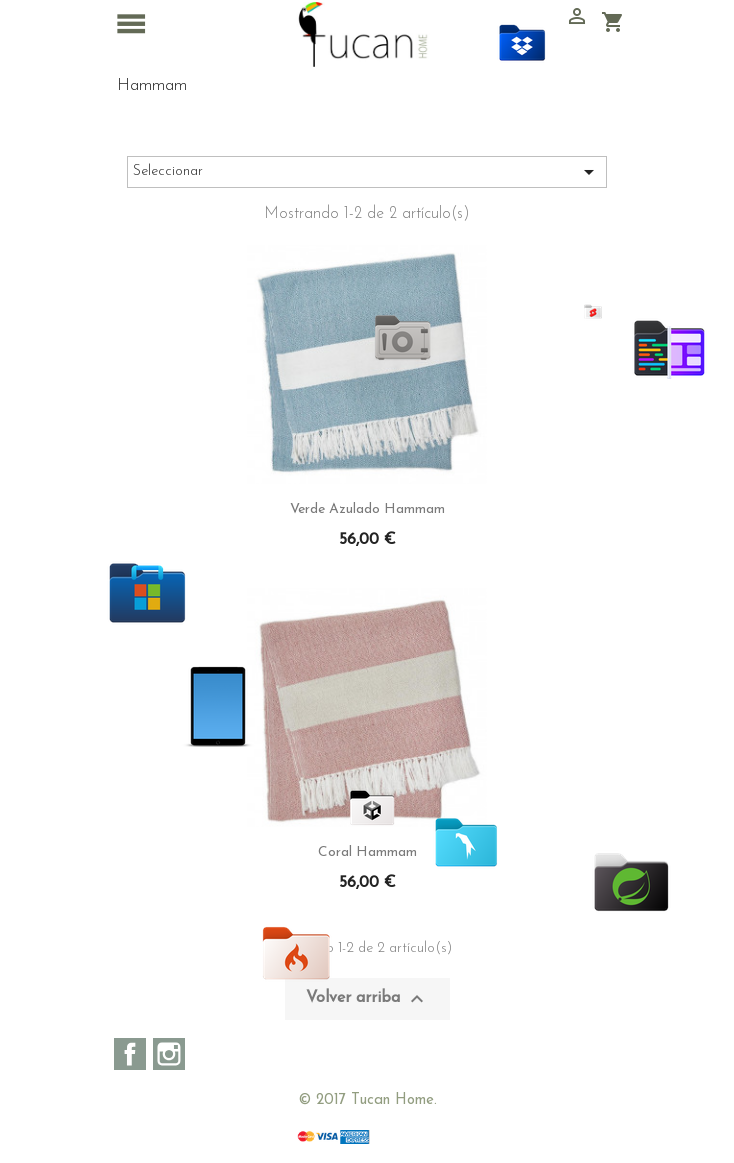 Image resolution: width=734 pixels, height=1163 pixels. Describe the element at coordinates (218, 707) in the screenshot. I see `iPad device with cellular connectivity` at that location.